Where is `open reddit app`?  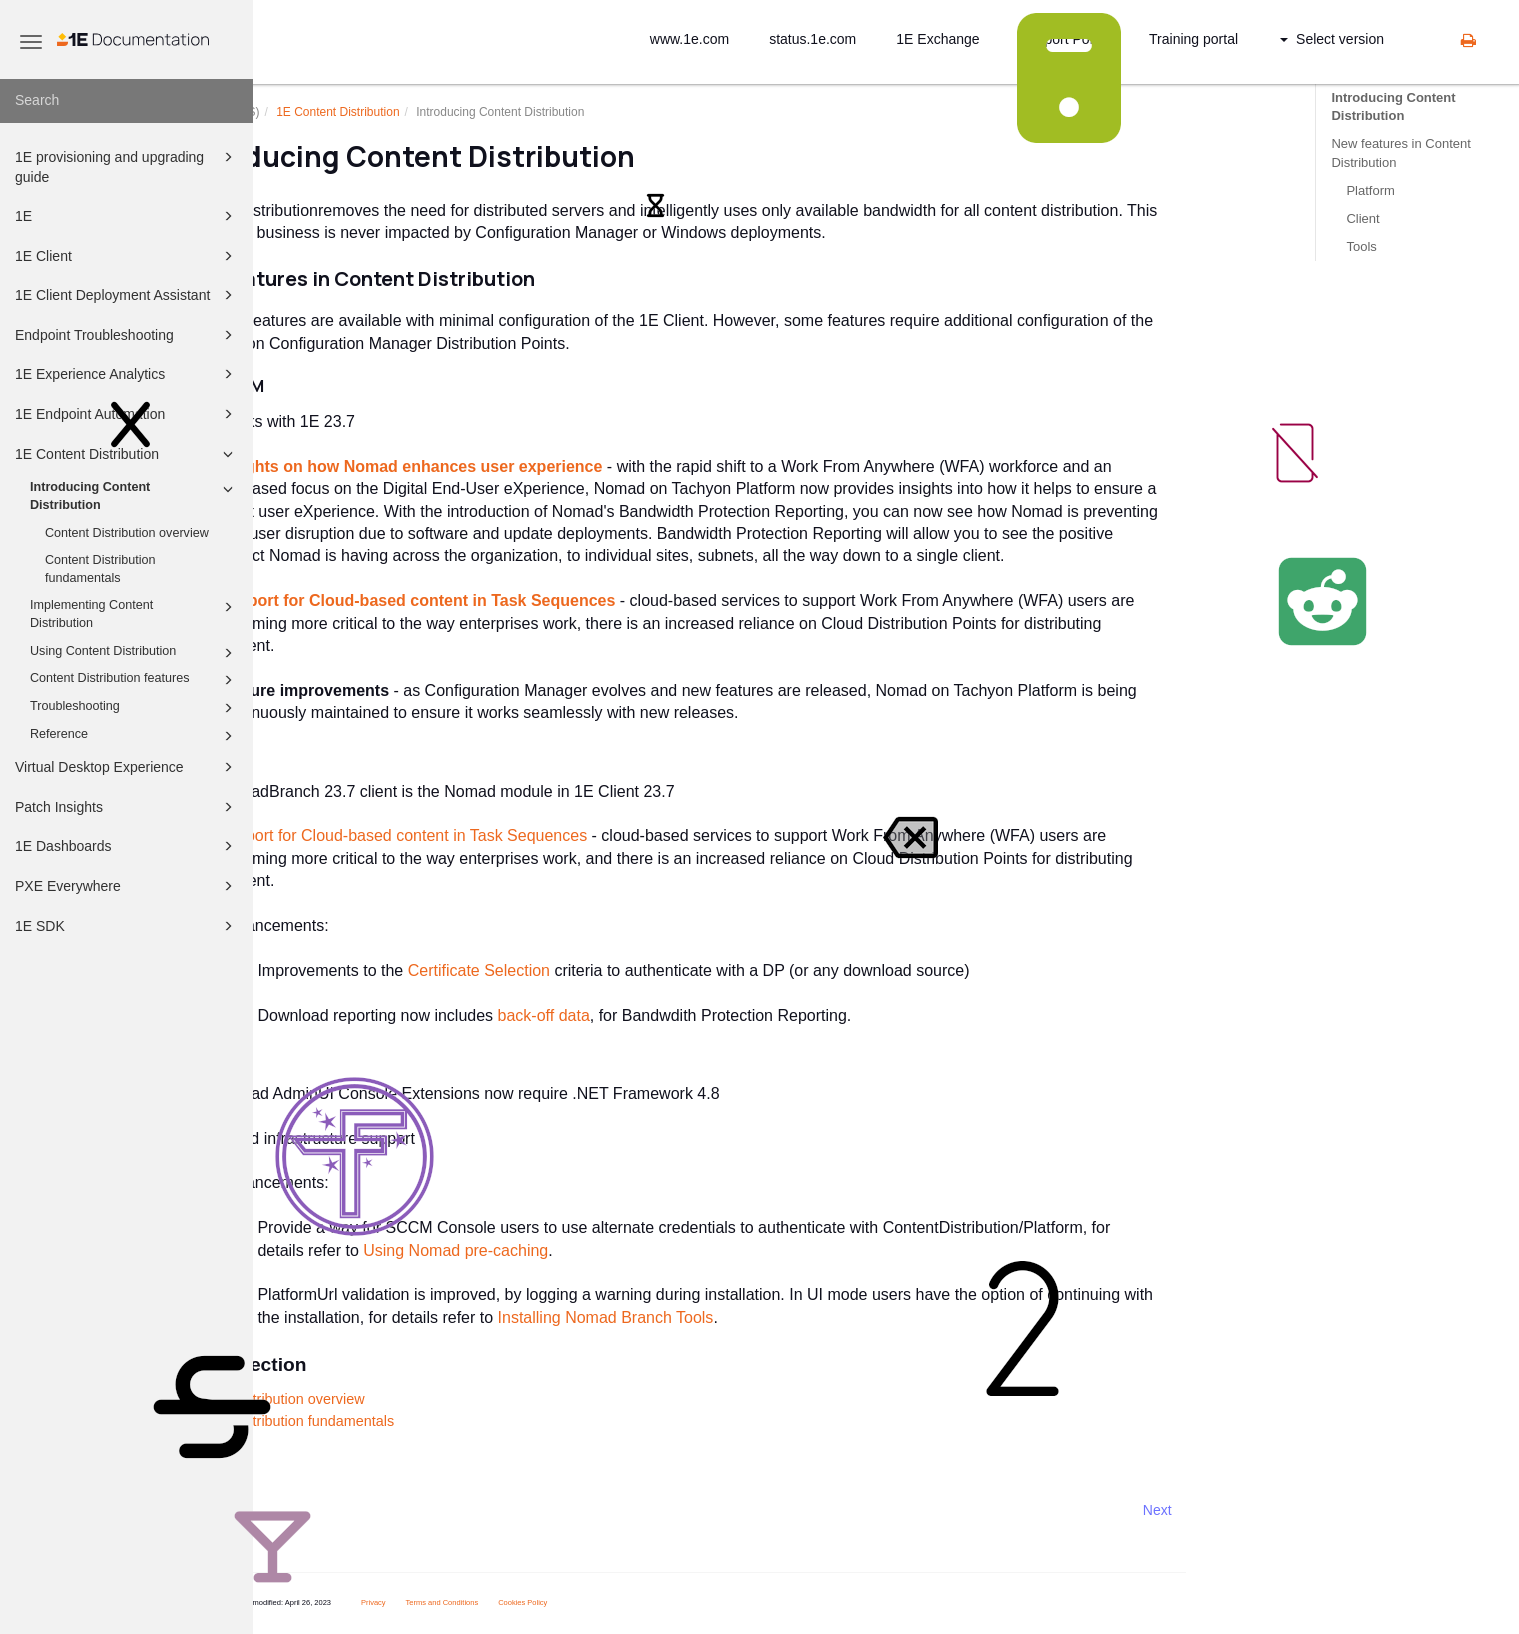
open reddit app is located at coordinates (1322, 601).